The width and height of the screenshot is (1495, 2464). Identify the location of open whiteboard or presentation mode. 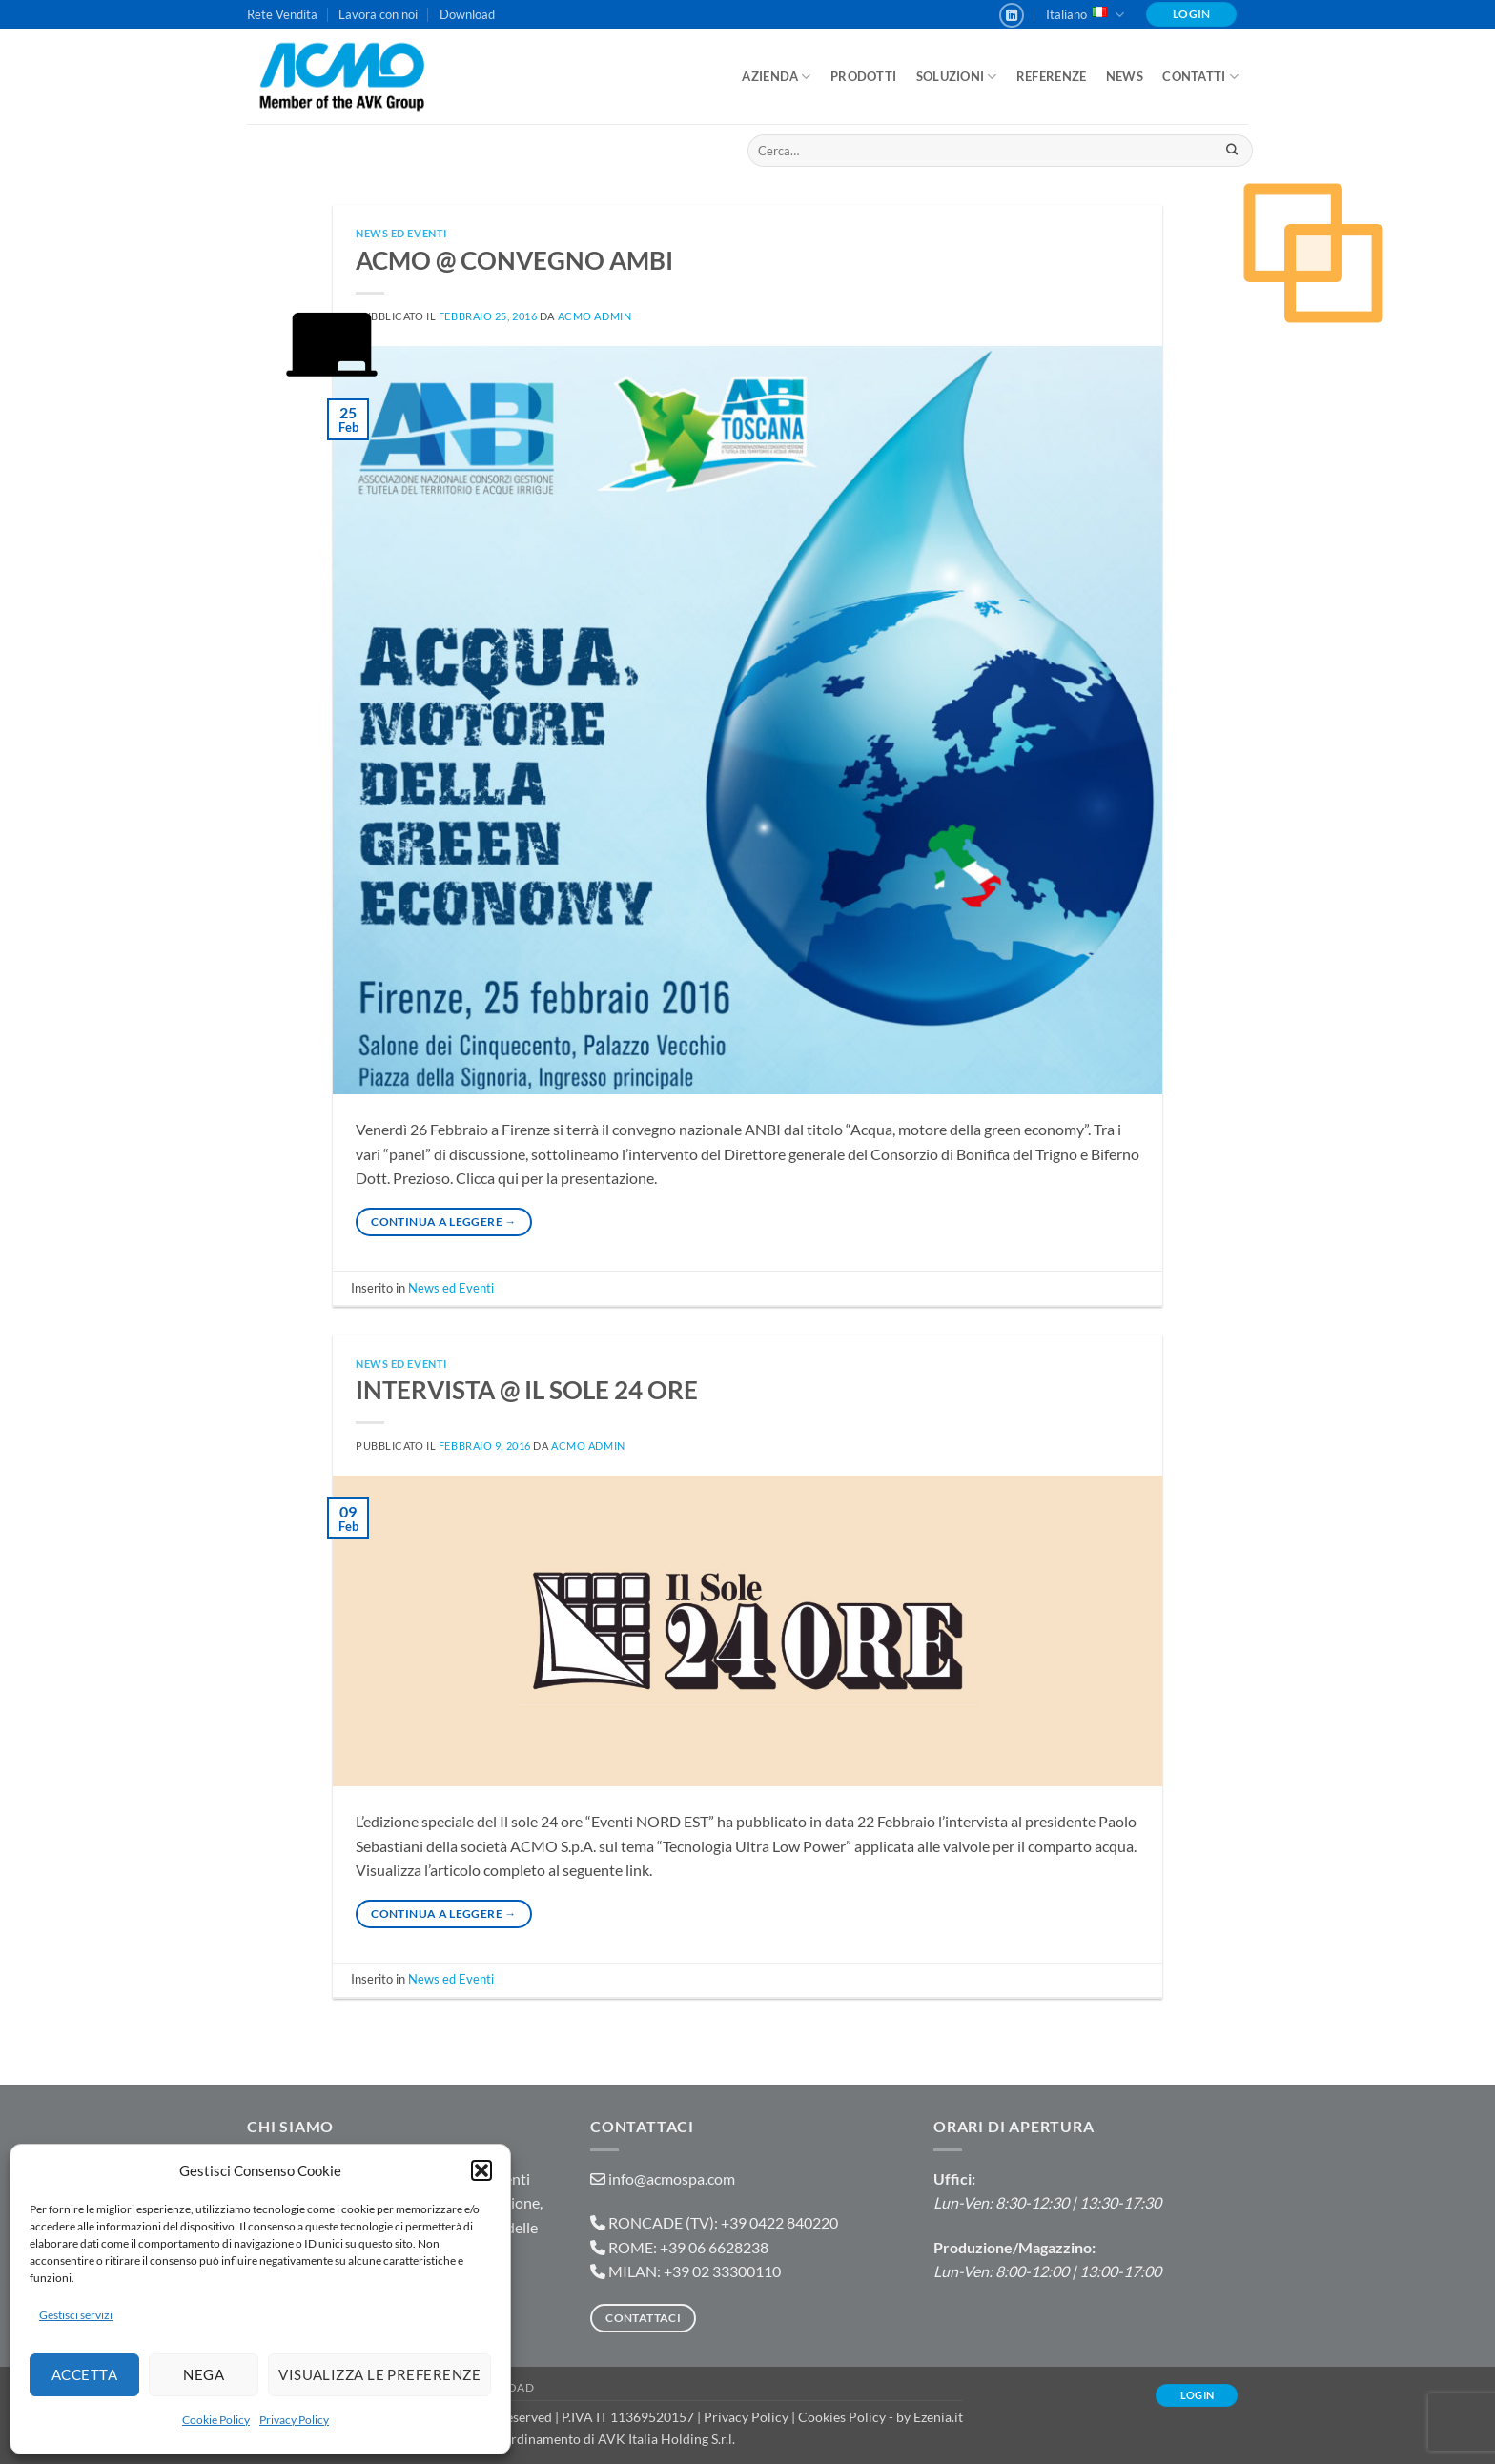
(332, 346).